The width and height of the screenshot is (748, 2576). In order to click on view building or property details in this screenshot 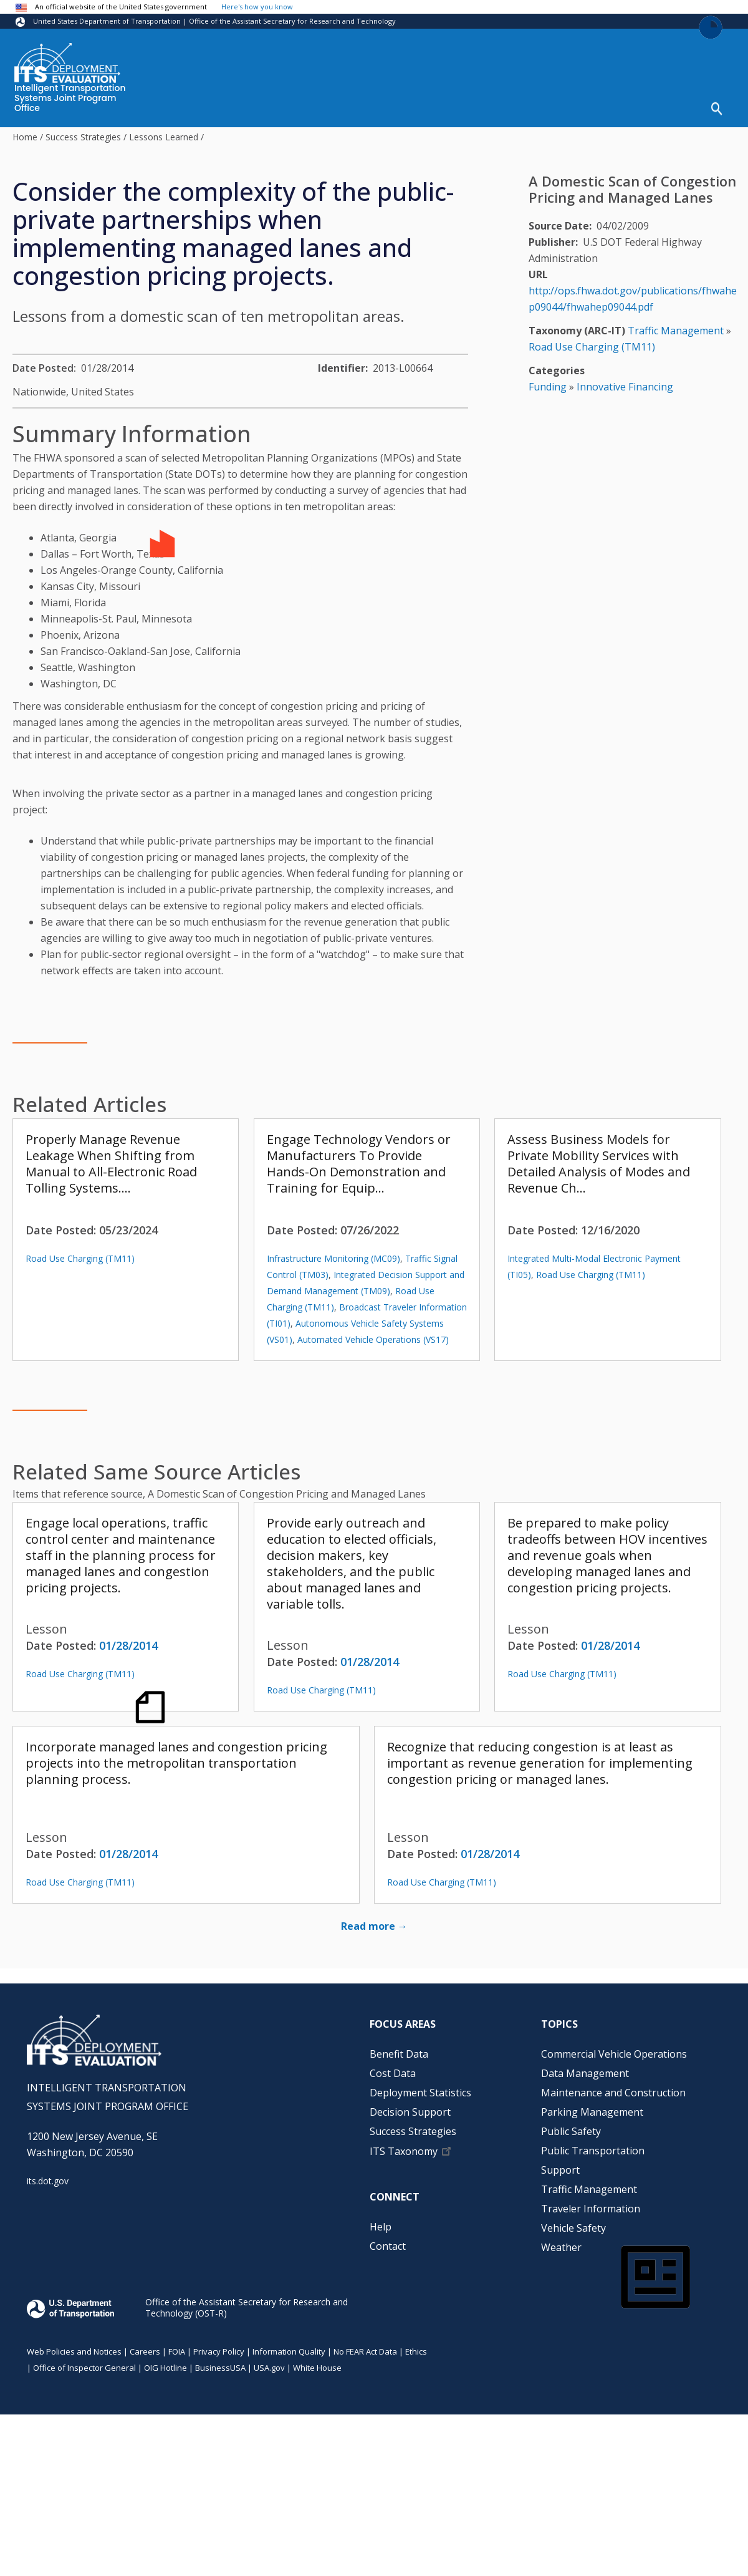, I will do `click(162, 545)`.